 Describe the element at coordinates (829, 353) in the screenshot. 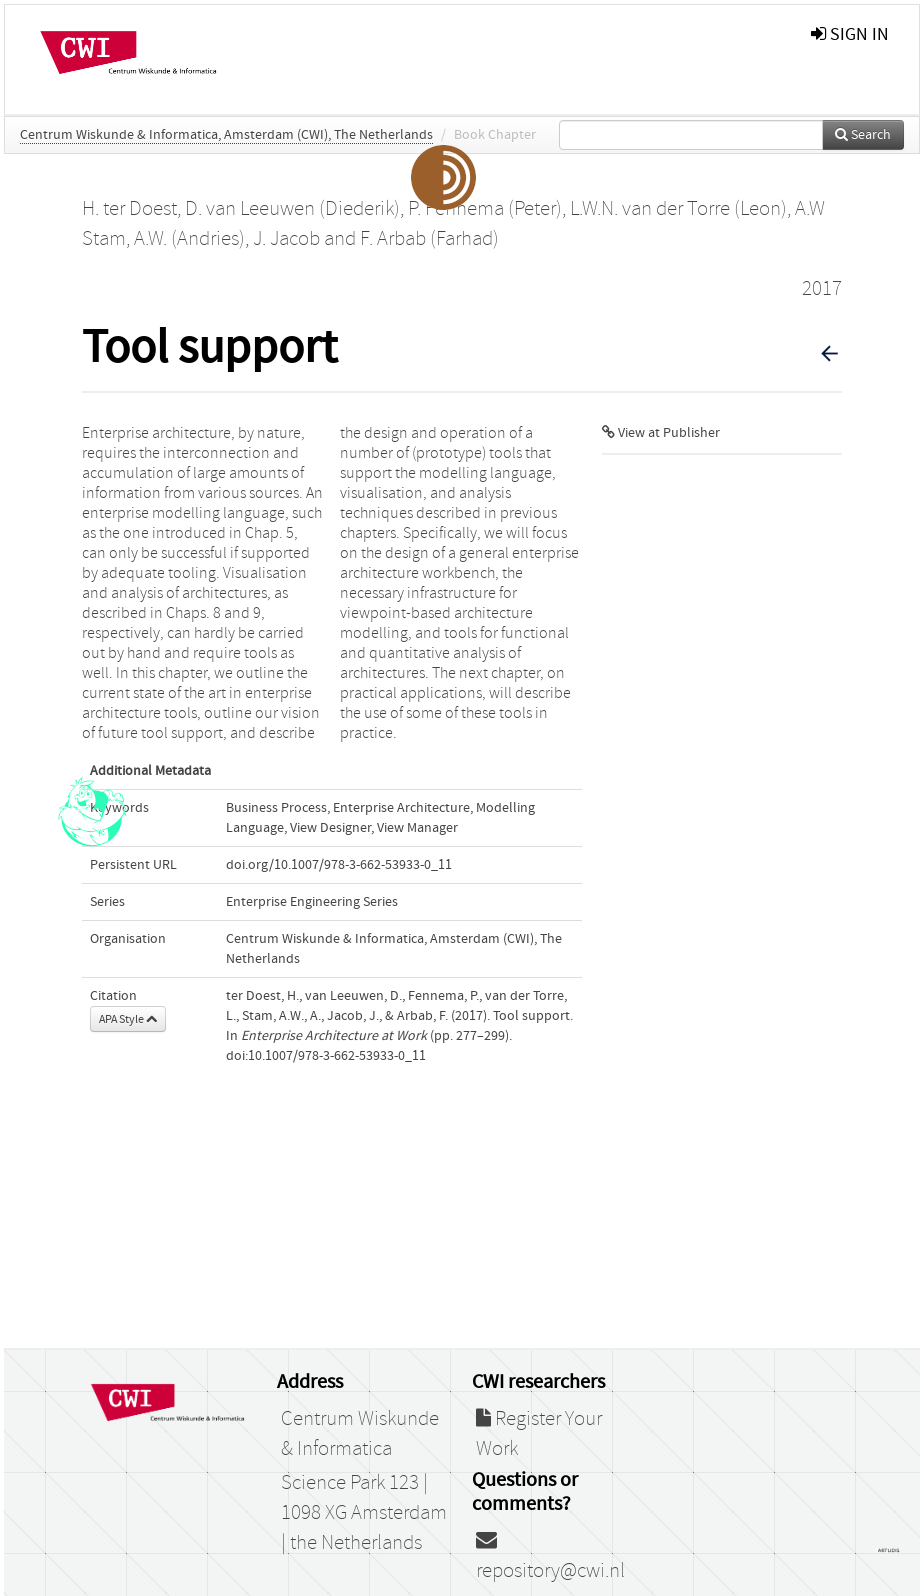

I see `go back to the previous screen` at that location.